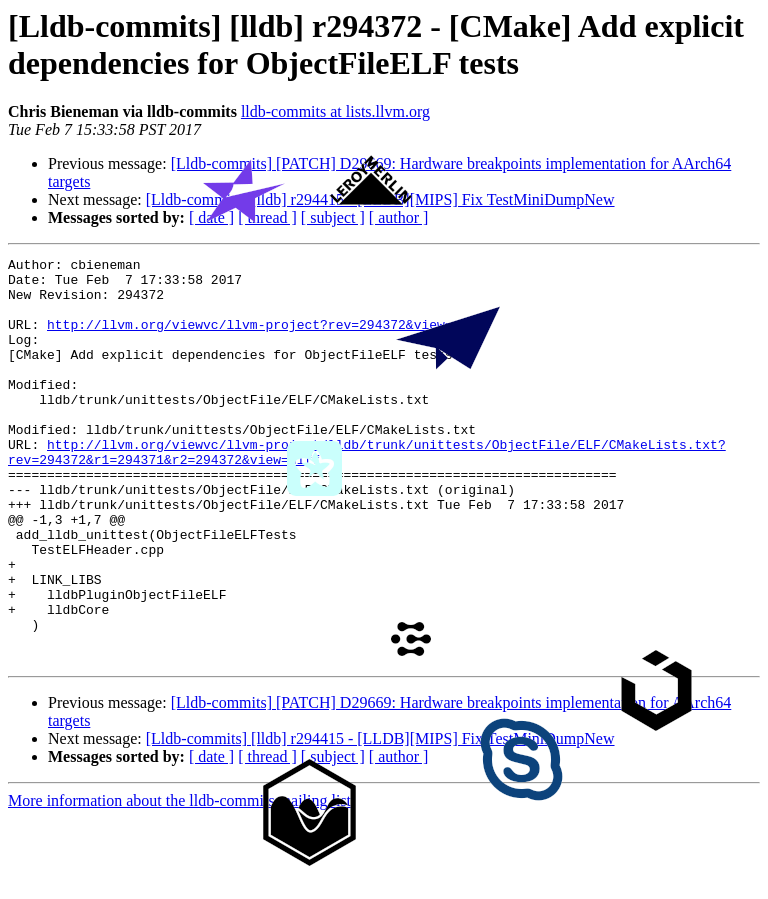 Image resolution: width=768 pixels, height=899 pixels. I want to click on chart.js library logo, so click(309, 812).